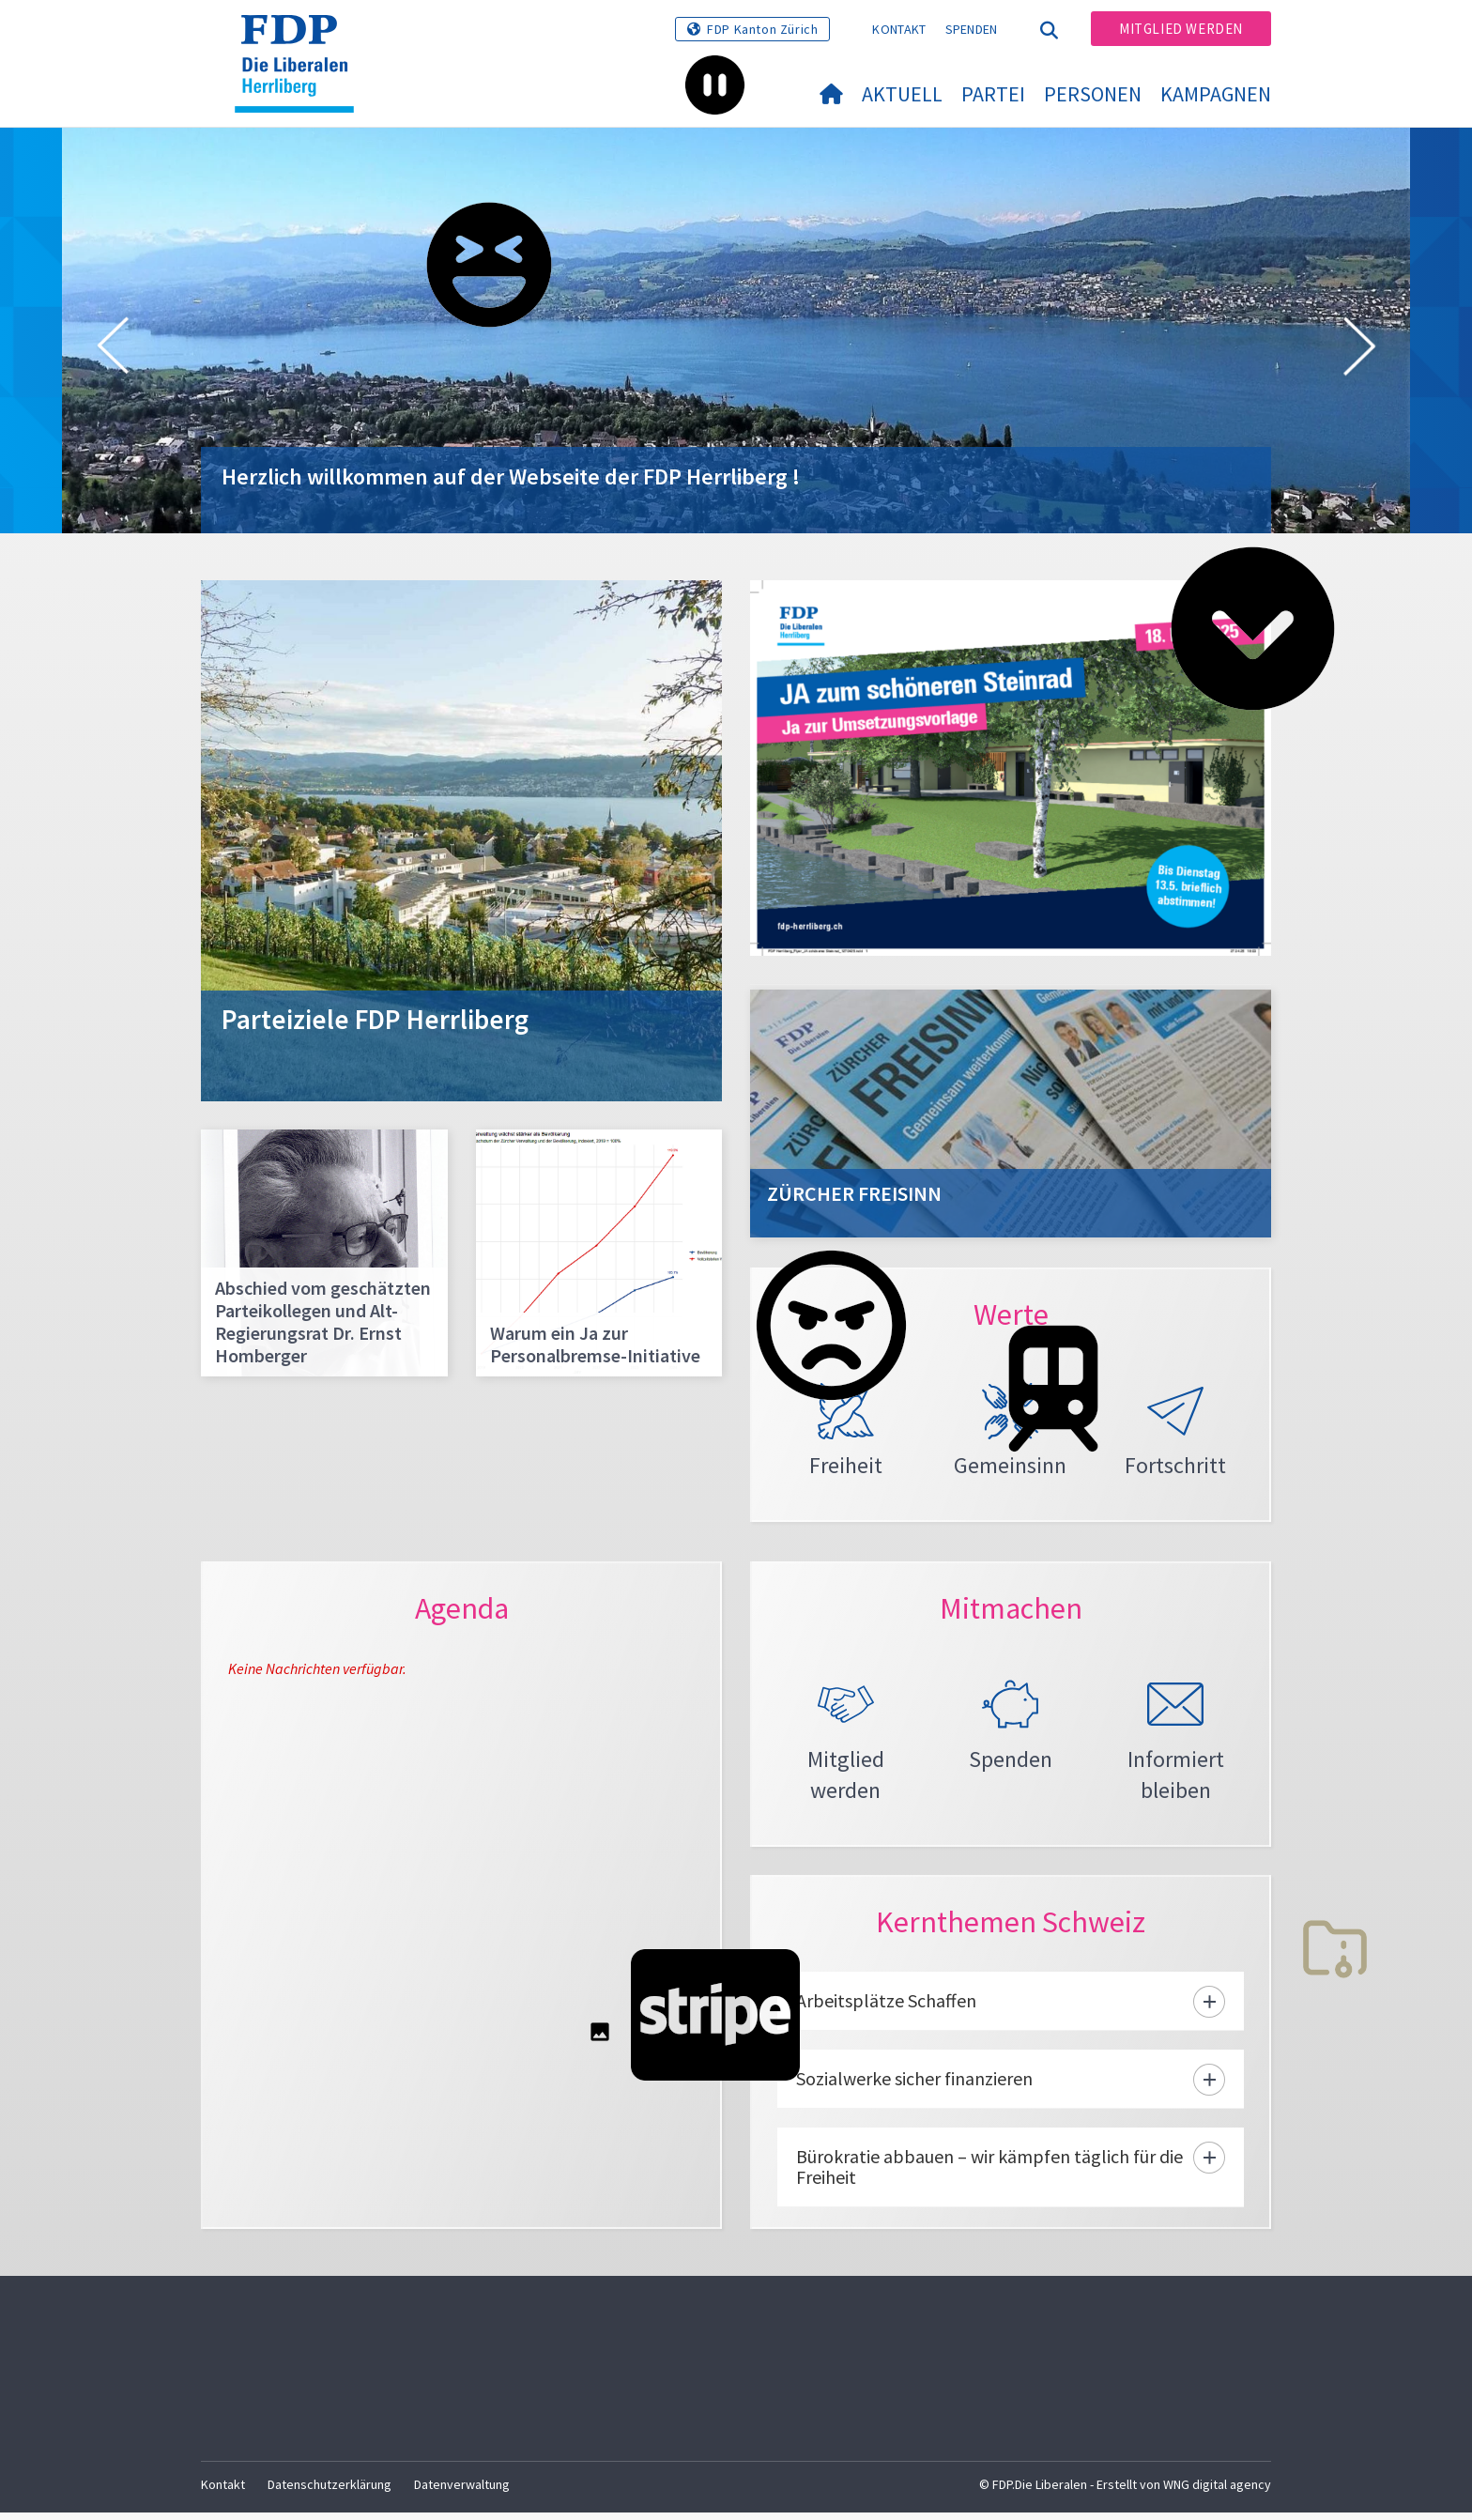 The image size is (1472, 2520). What do you see at coordinates (714, 85) in the screenshot?
I see `pause media playback` at bounding box center [714, 85].